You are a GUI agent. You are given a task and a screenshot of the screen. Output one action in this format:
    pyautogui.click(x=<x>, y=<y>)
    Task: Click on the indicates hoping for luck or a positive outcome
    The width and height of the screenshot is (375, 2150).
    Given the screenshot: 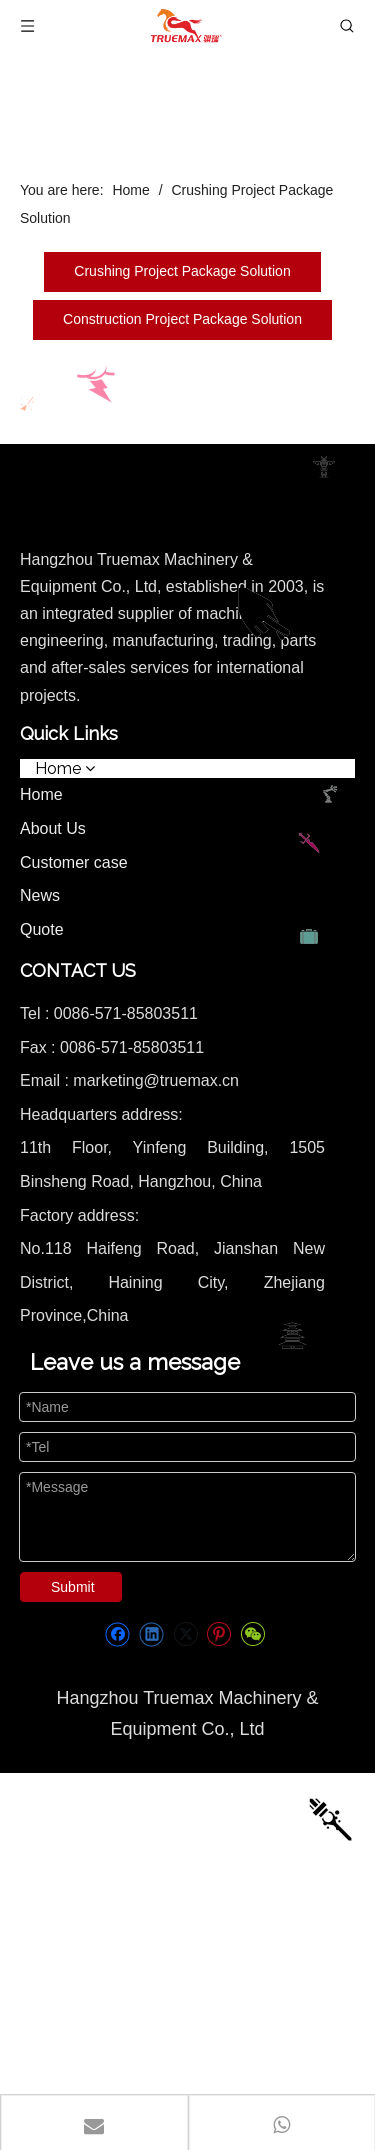 What is the action you would take?
    pyautogui.click(x=264, y=614)
    